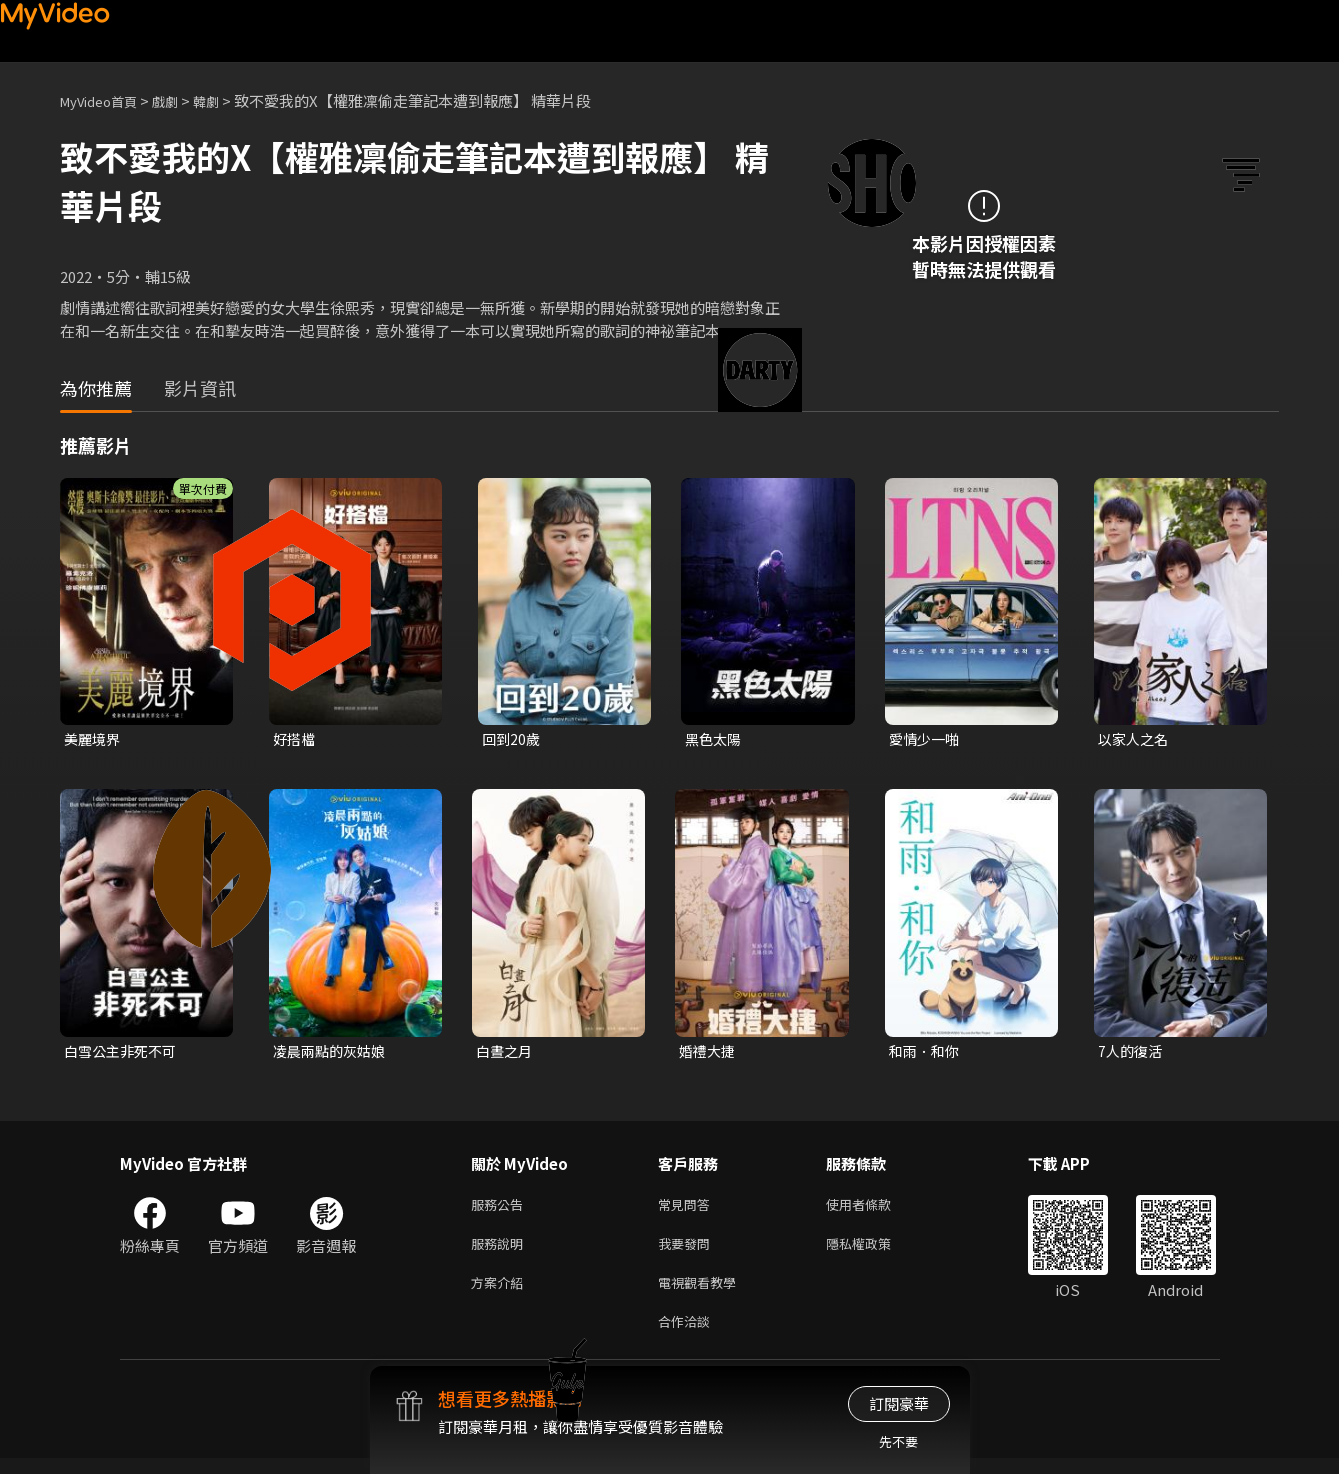 Image resolution: width=1339 pixels, height=1474 pixels. I want to click on visit the PyUp security service website, so click(292, 600).